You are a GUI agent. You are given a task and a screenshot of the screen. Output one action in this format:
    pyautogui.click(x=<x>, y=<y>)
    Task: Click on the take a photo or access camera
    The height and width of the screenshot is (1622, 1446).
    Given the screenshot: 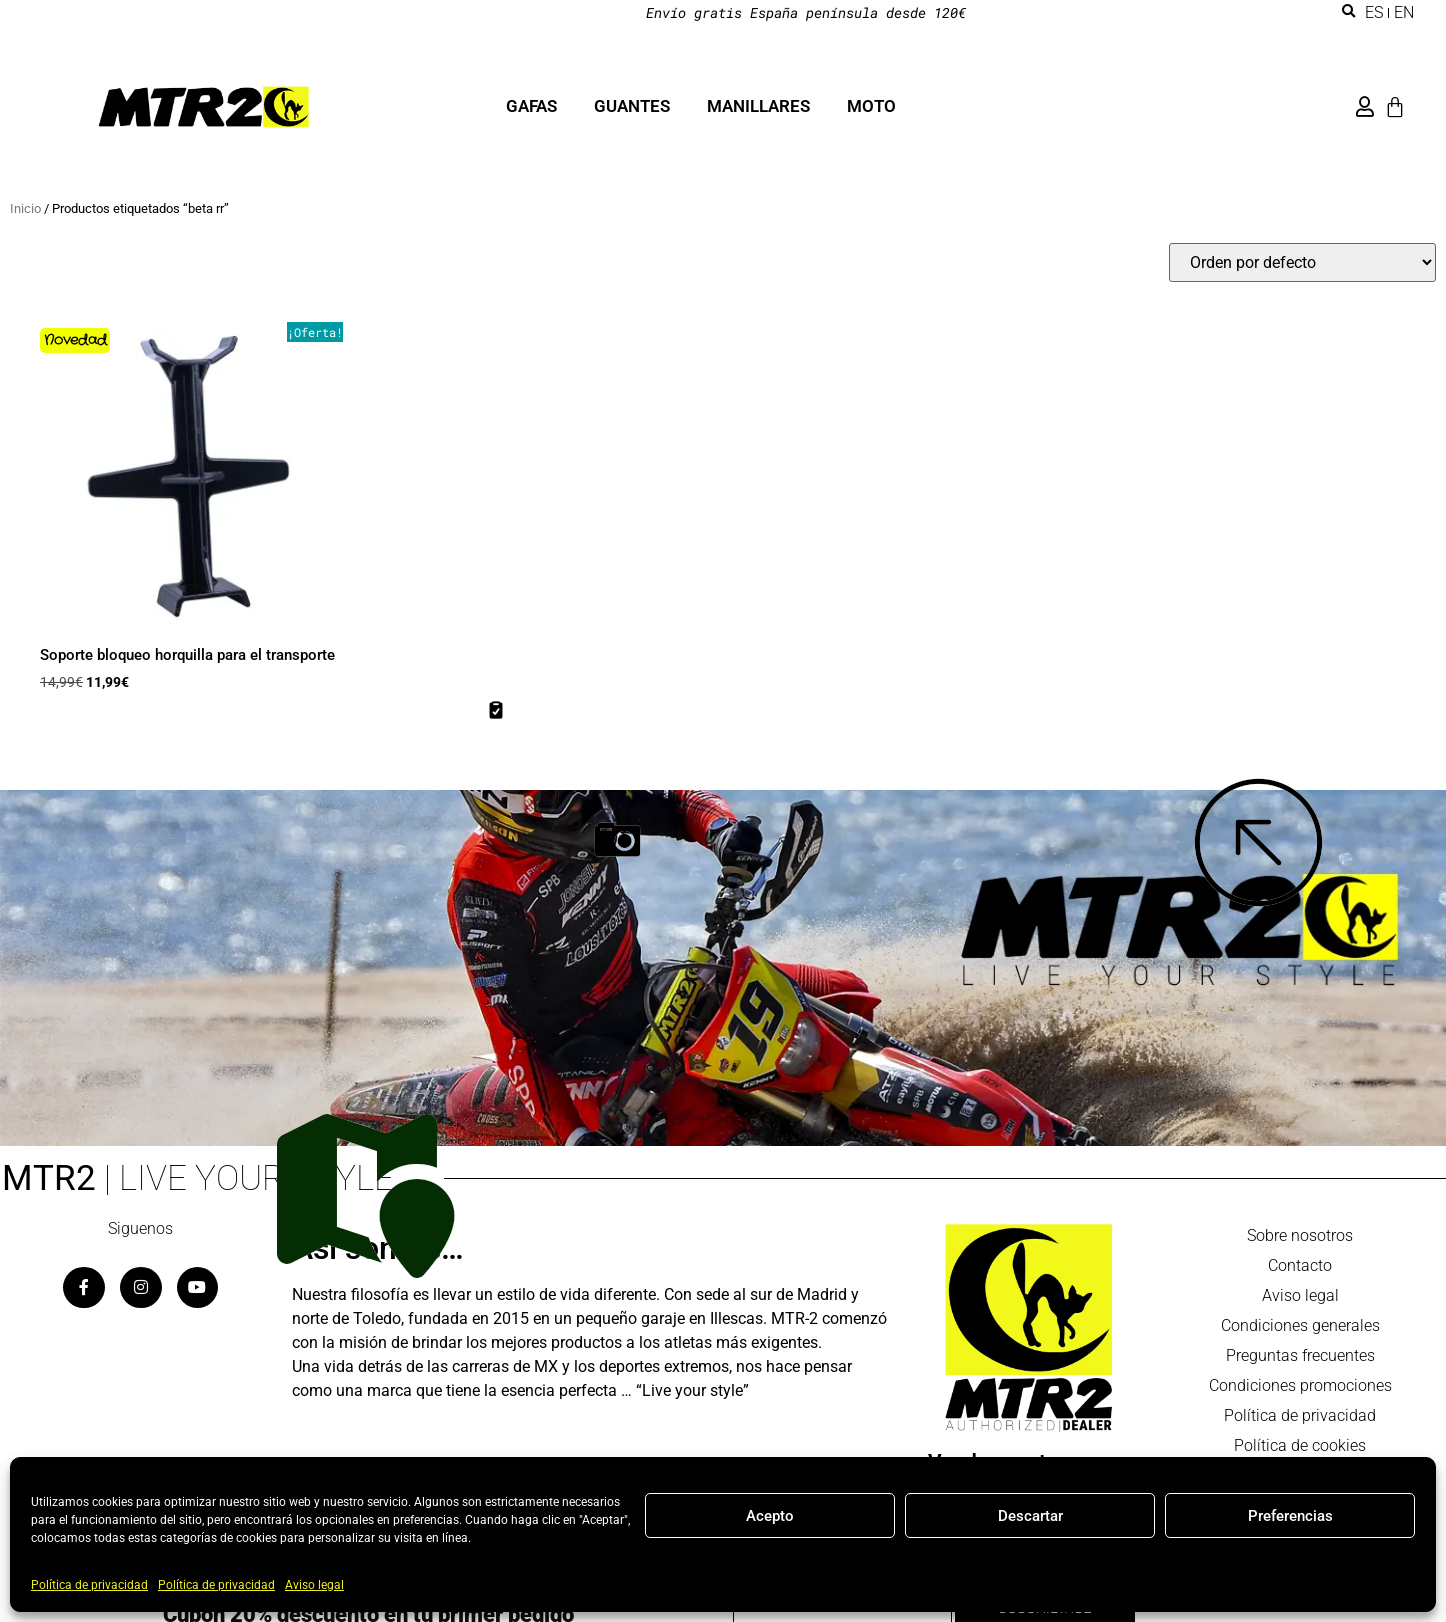 What is the action you would take?
    pyautogui.click(x=617, y=839)
    